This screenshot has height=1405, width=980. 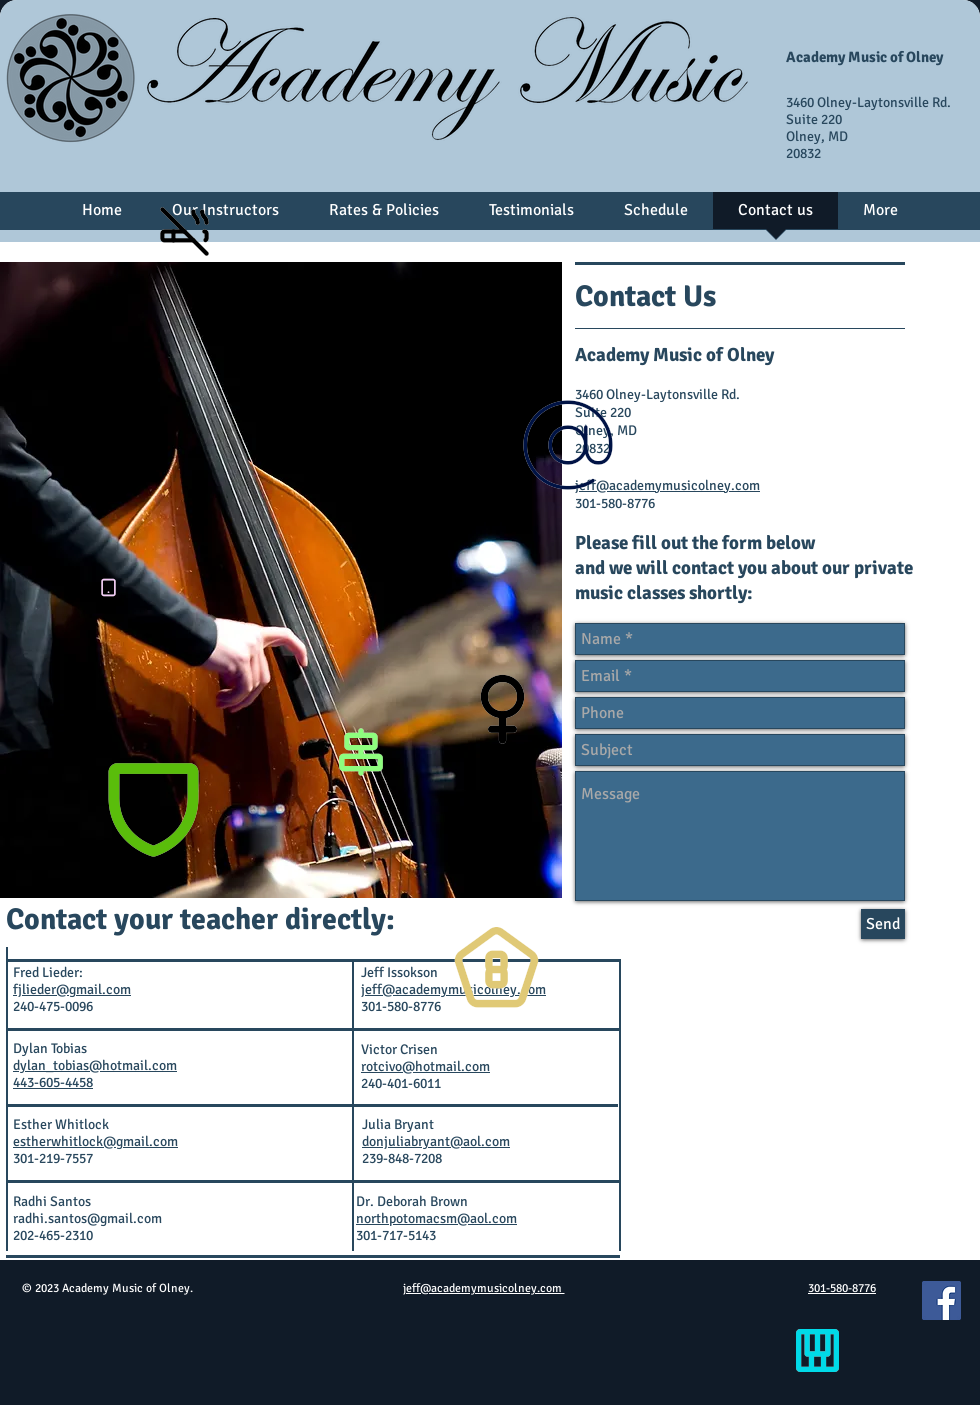 I want to click on no smoking allowed in this area, so click(x=184, y=231).